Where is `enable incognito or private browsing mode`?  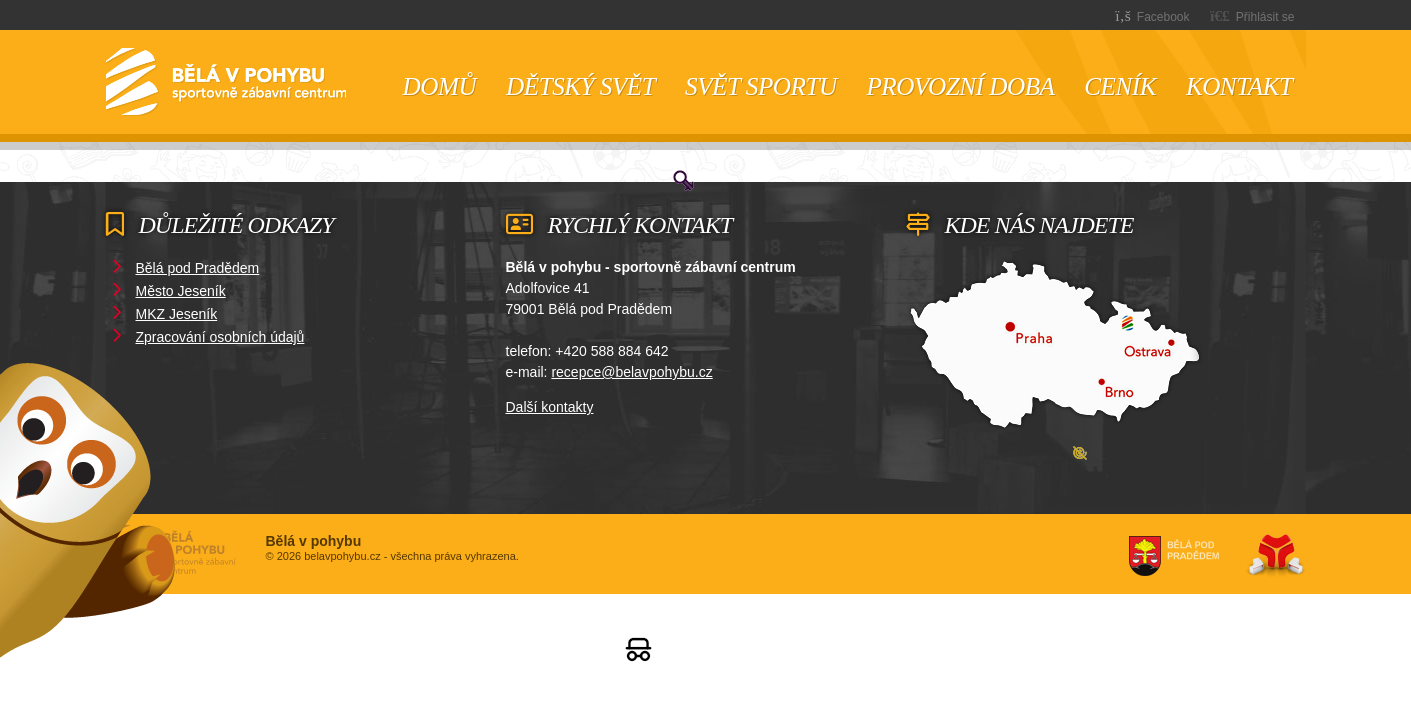 enable incognito or private browsing mode is located at coordinates (638, 649).